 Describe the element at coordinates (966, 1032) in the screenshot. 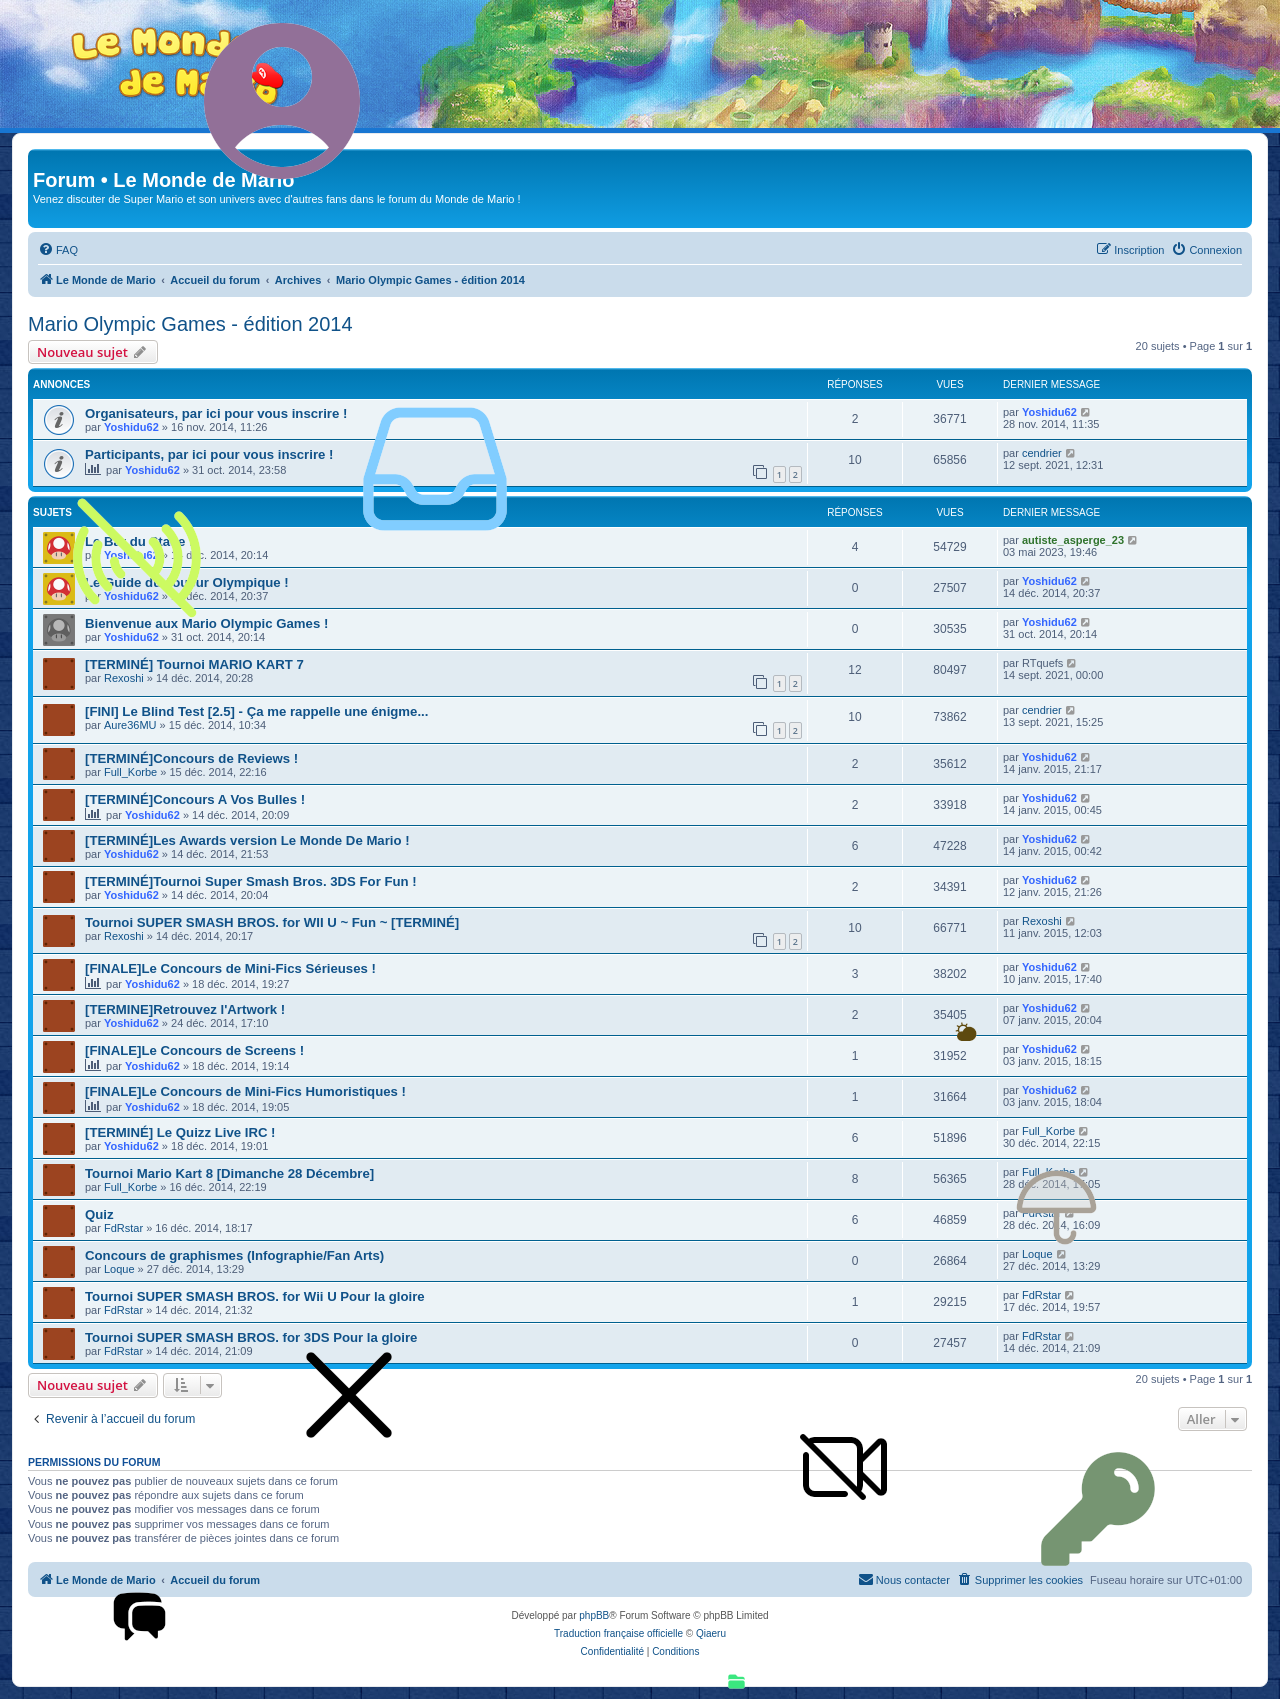

I see `view current weather conditions` at that location.